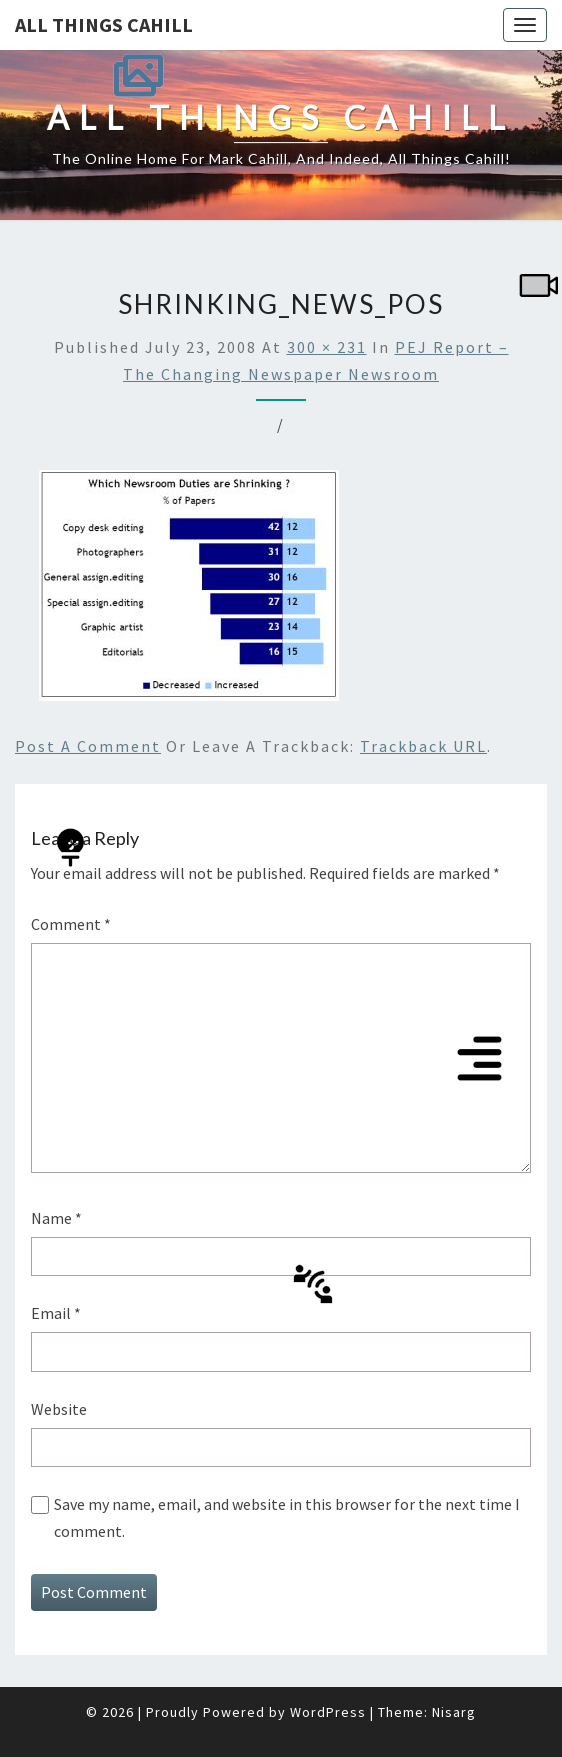 This screenshot has height=1757, width=562. What do you see at coordinates (138, 75) in the screenshot?
I see `view photo gallery` at bounding box center [138, 75].